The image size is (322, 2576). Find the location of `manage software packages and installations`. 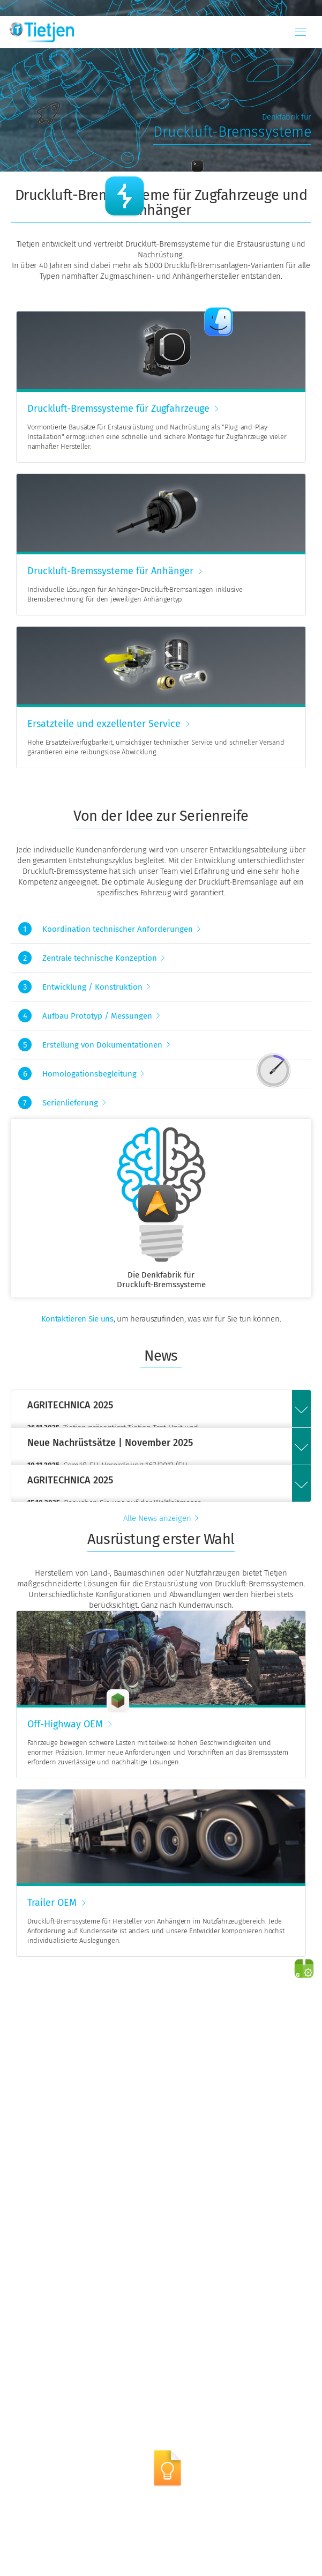

manage software packages and installations is located at coordinates (304, 1969).